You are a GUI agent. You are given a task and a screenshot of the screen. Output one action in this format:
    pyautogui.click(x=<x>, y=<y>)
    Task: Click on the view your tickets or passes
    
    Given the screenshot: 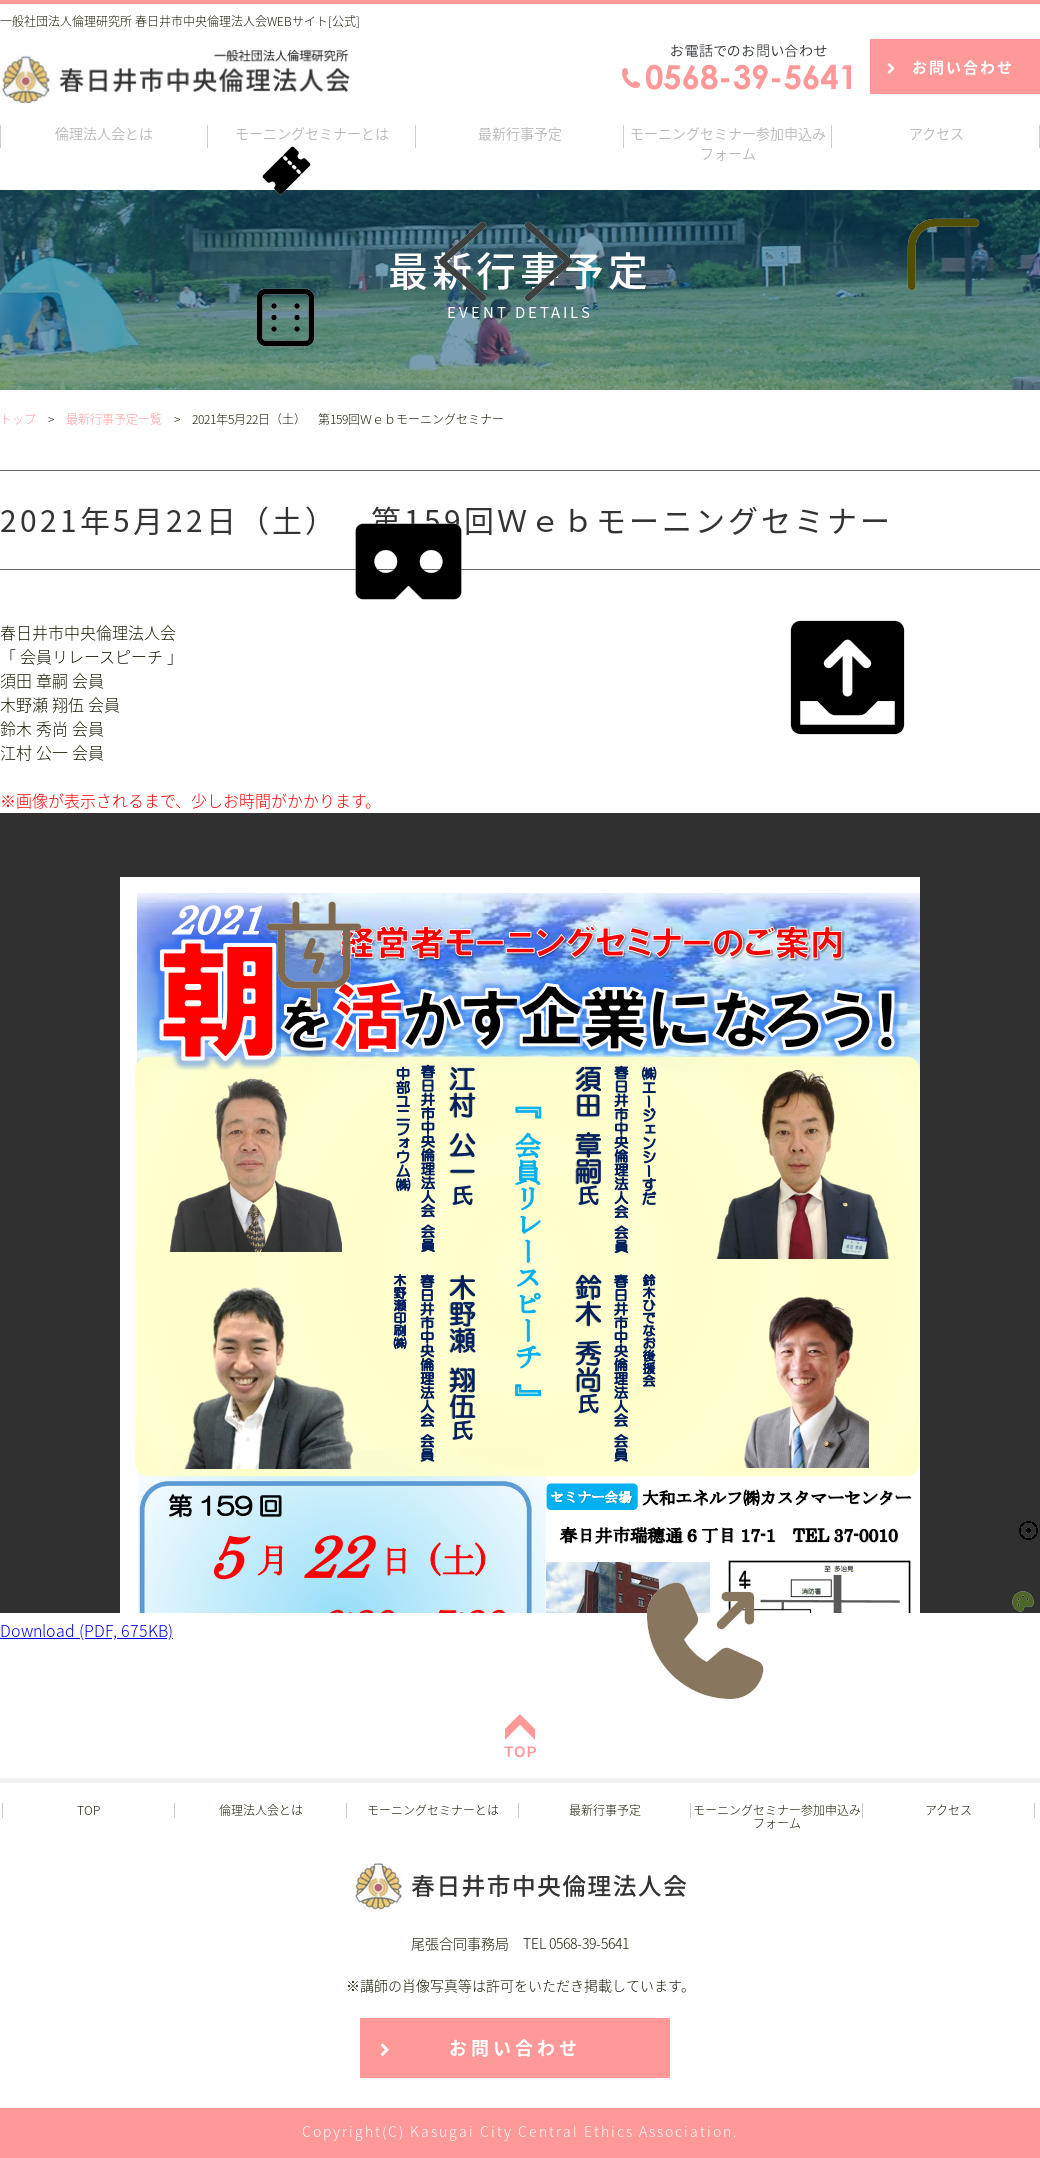 What is the action you would take?
    pyautogui.click(x=286, y=170)
    